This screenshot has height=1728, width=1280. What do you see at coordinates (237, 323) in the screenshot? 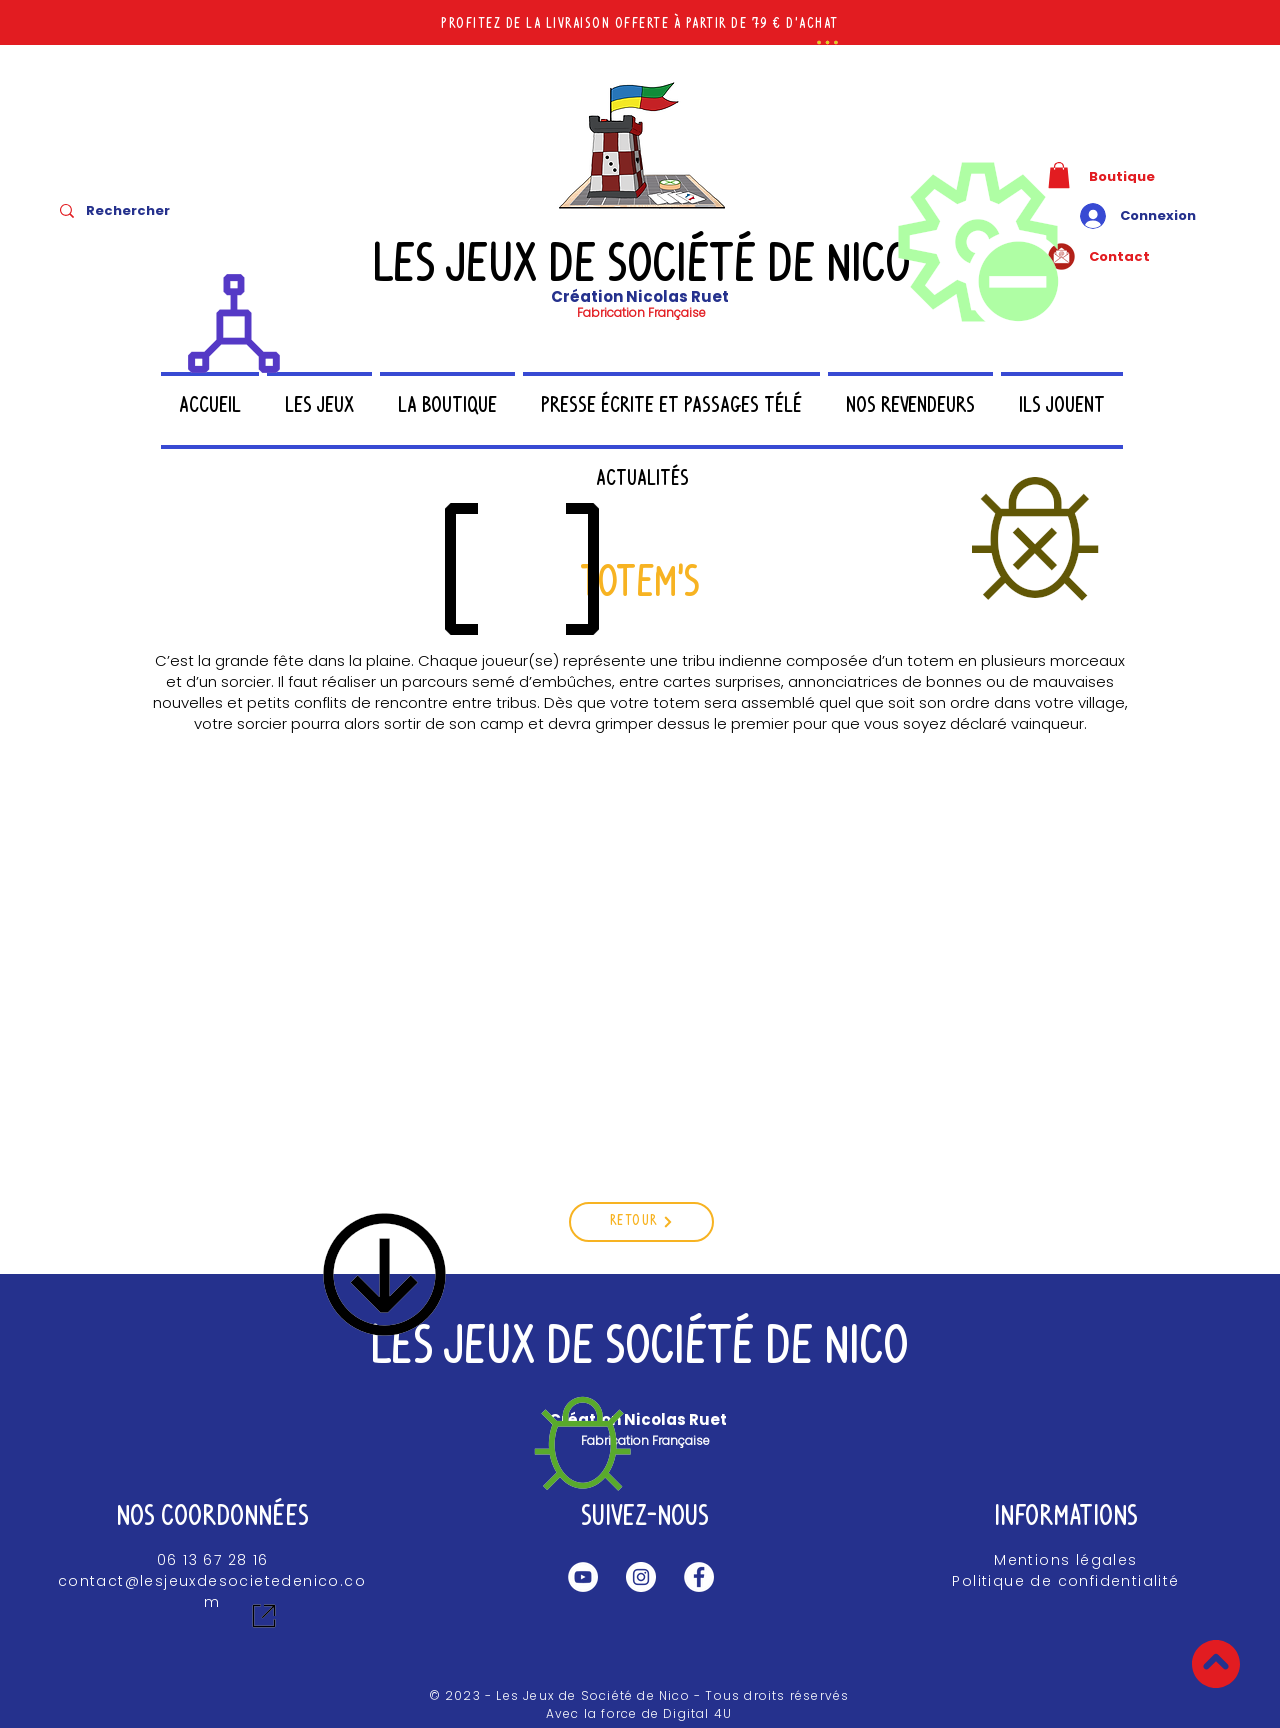
I see `view type hierarchy in code editor` at bounding box center [237, 323].